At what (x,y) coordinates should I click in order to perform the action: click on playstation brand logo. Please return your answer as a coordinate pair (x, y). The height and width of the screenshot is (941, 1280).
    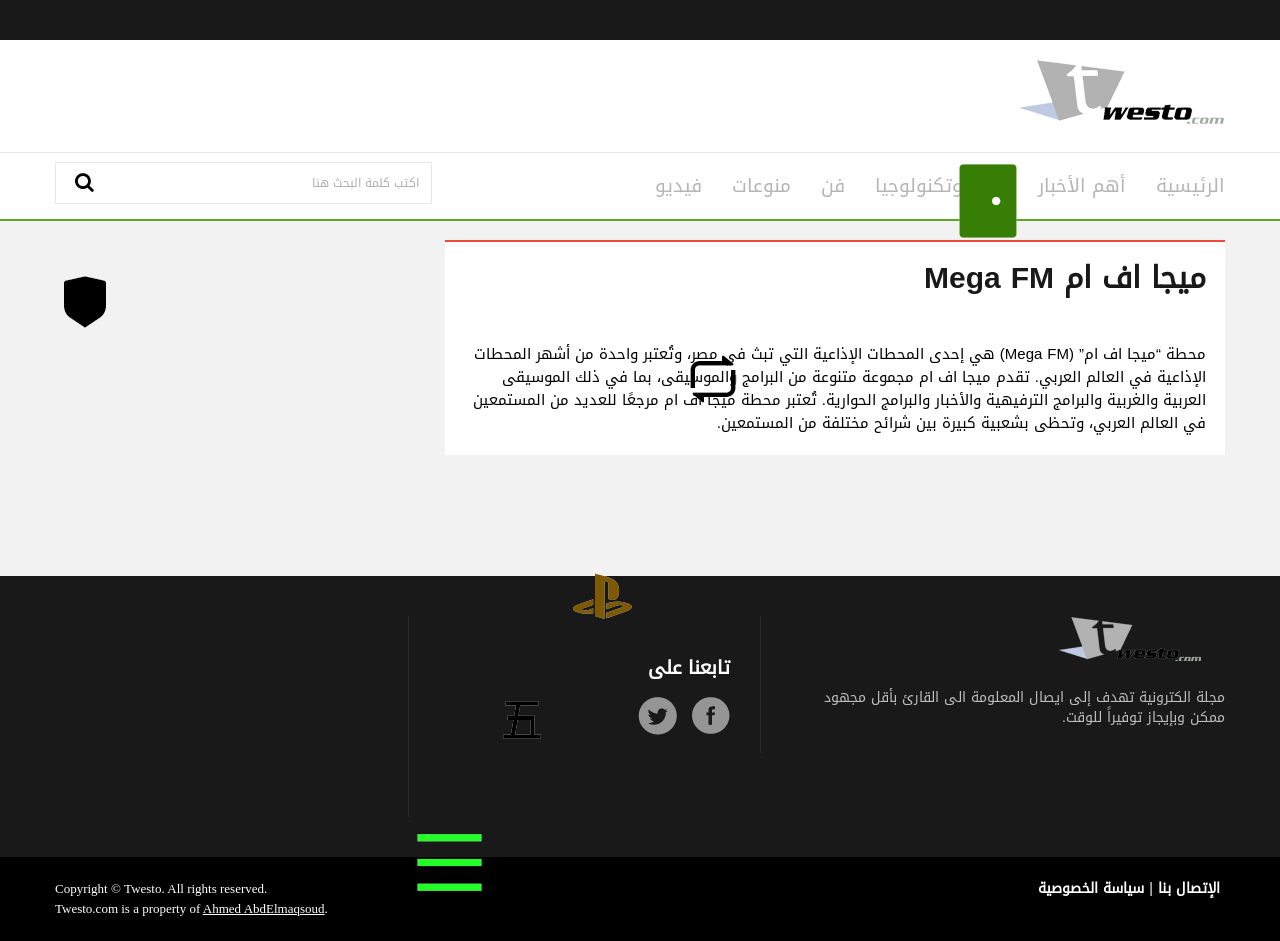
    Looking at the image, I should click on (603, 595).